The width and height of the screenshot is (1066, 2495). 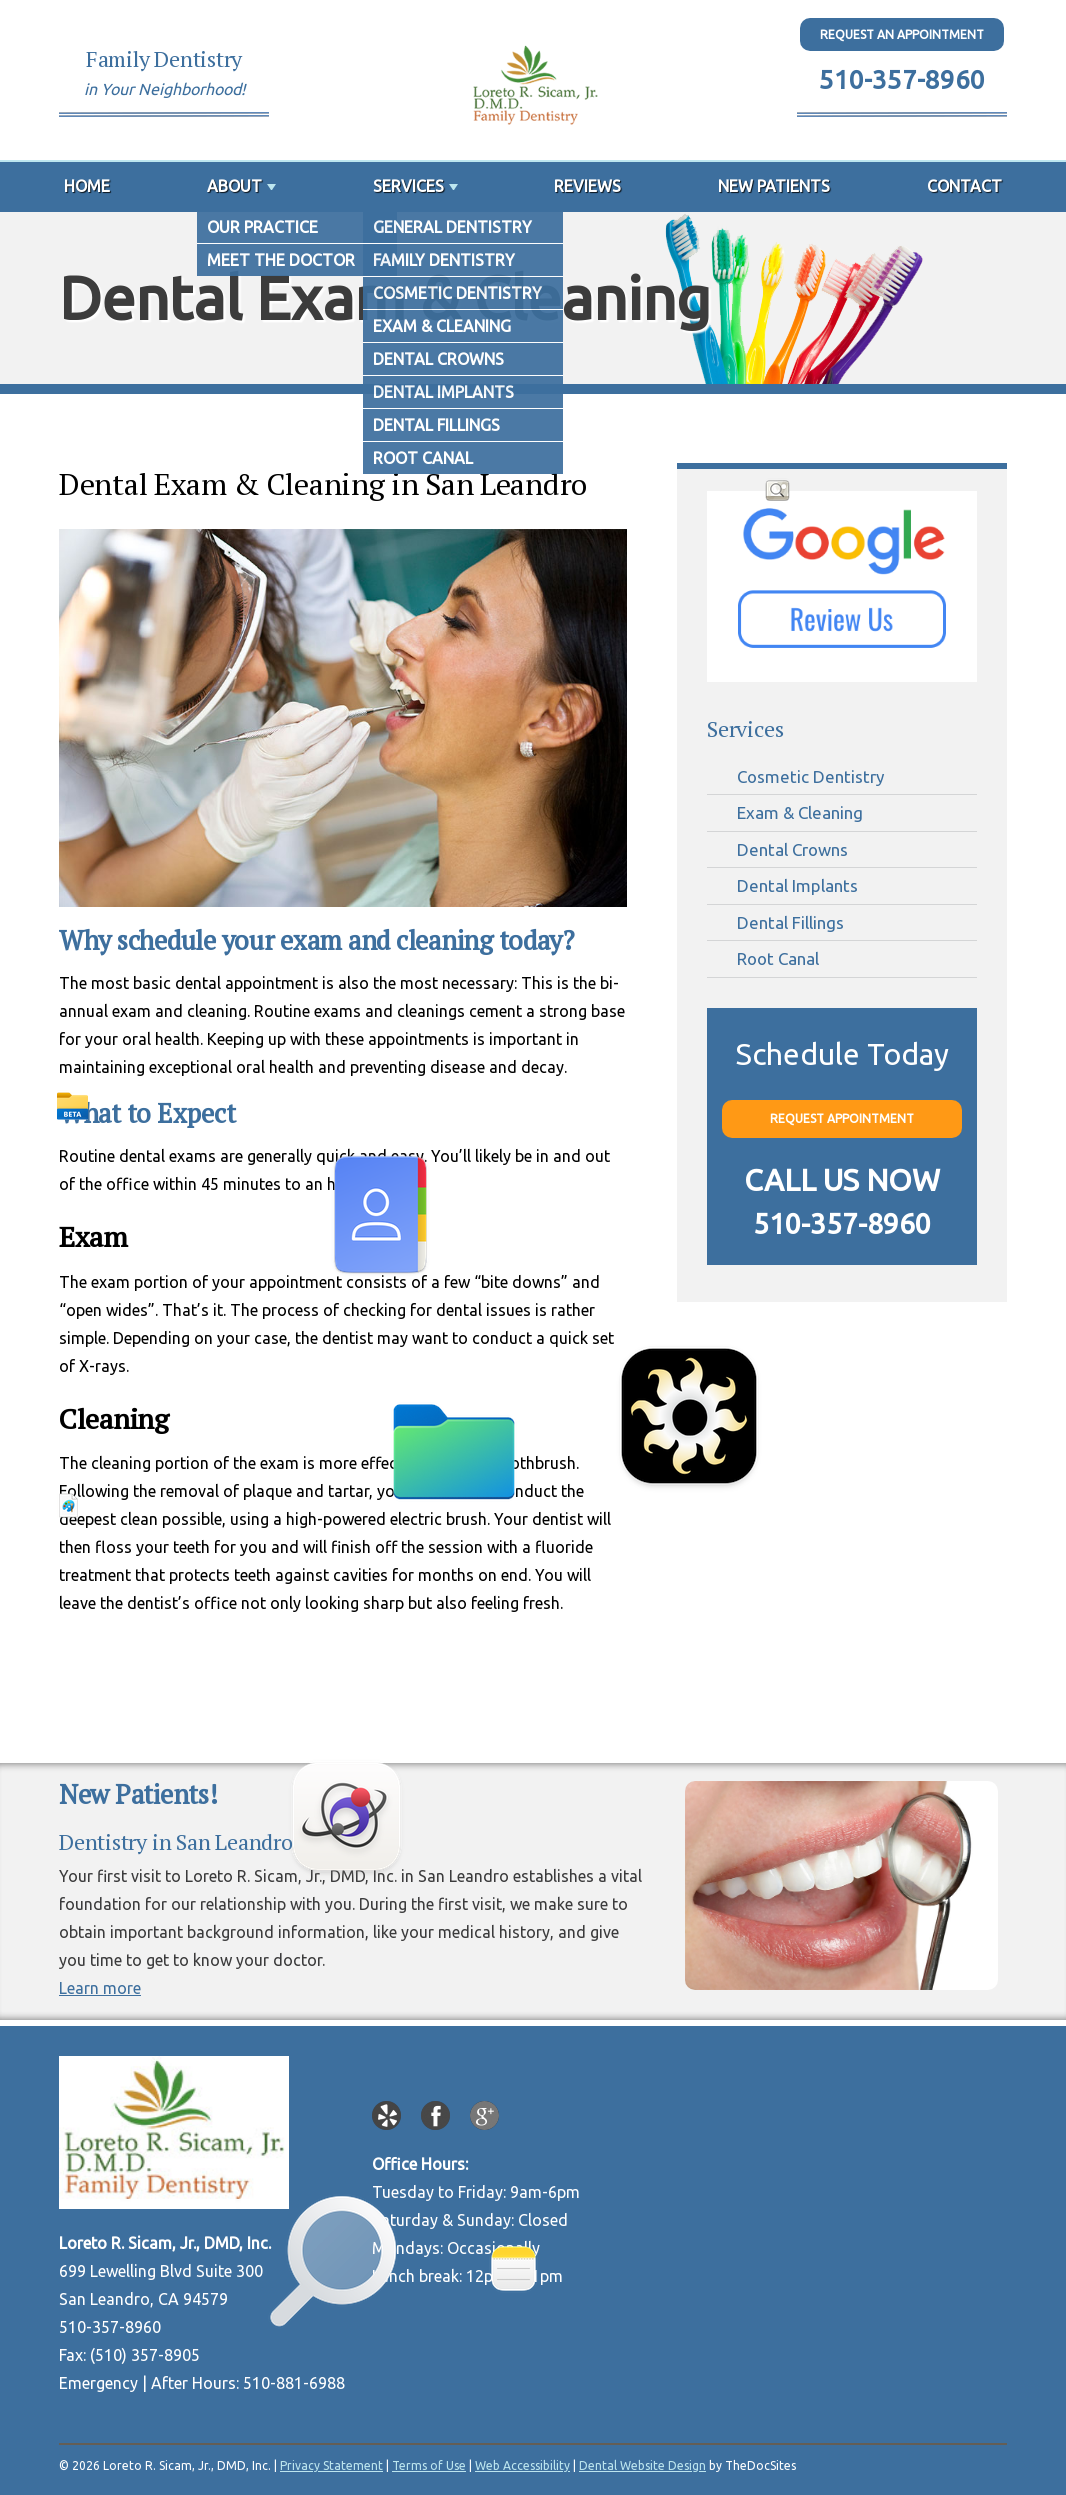 I want to click on open the notes app, so click(x=513, y=2268).